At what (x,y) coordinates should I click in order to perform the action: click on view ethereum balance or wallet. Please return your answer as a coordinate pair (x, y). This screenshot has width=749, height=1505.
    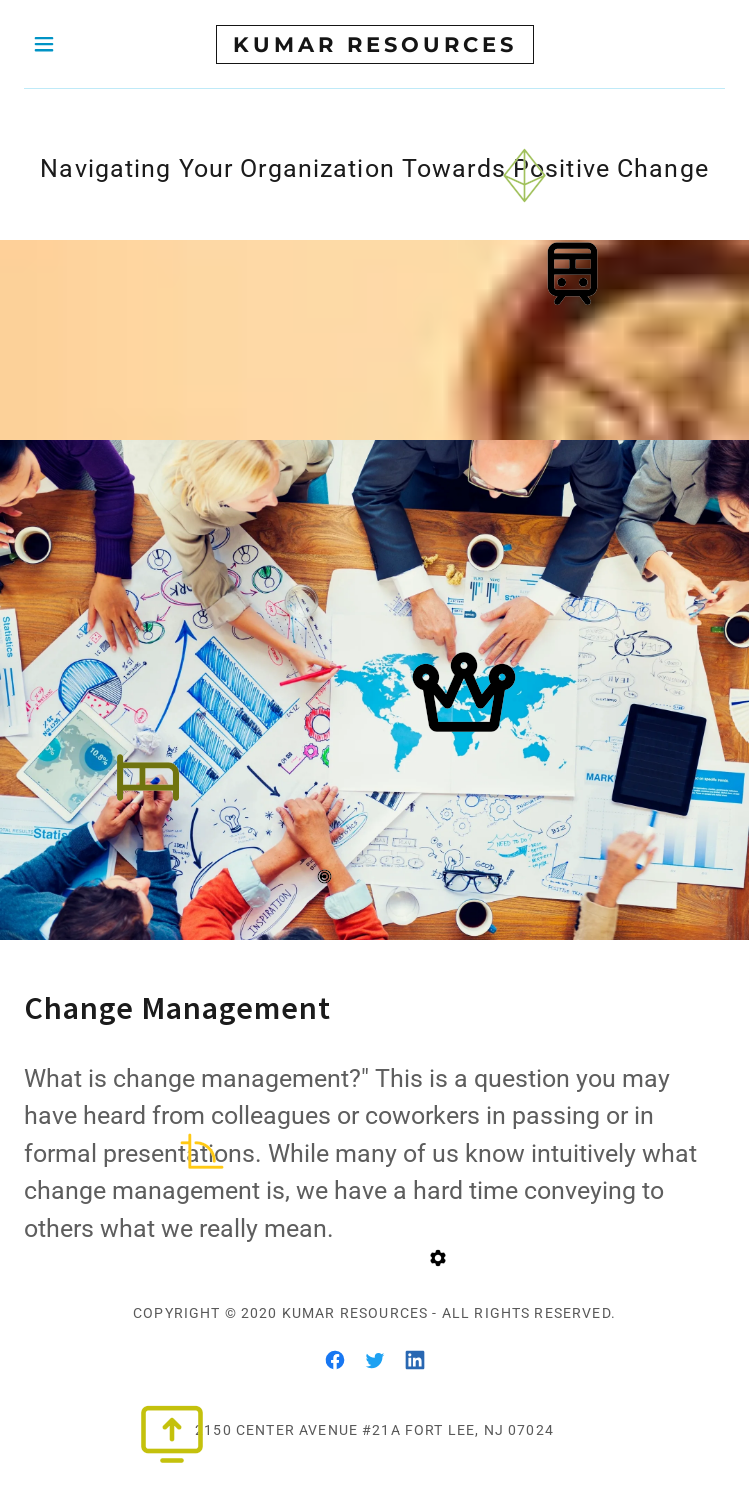
    Looking at the image, I should click on (524, 175).